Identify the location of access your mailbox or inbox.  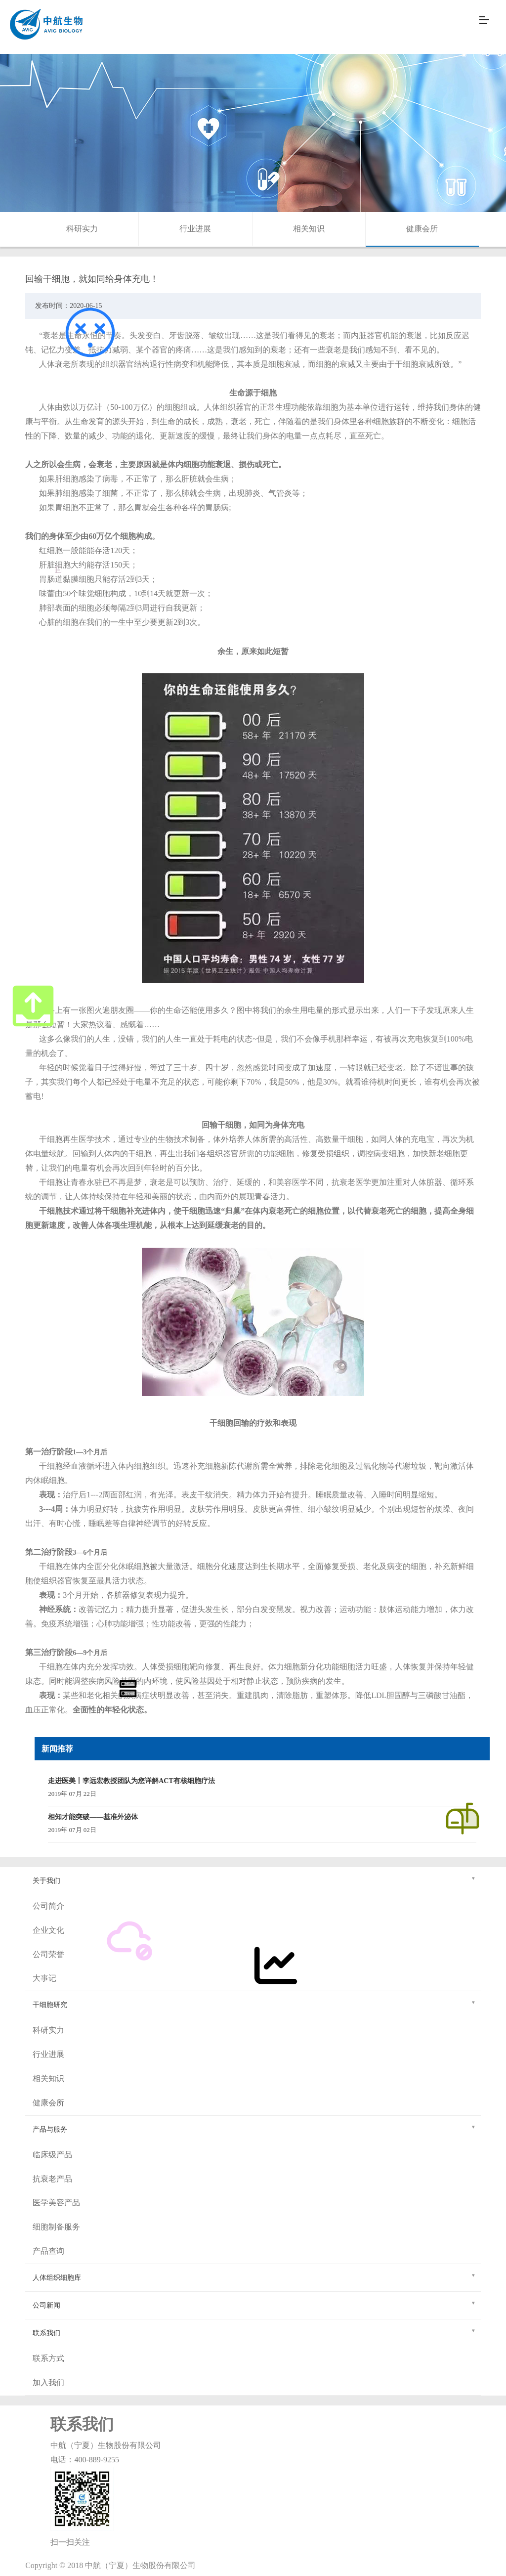
(463, 1819).